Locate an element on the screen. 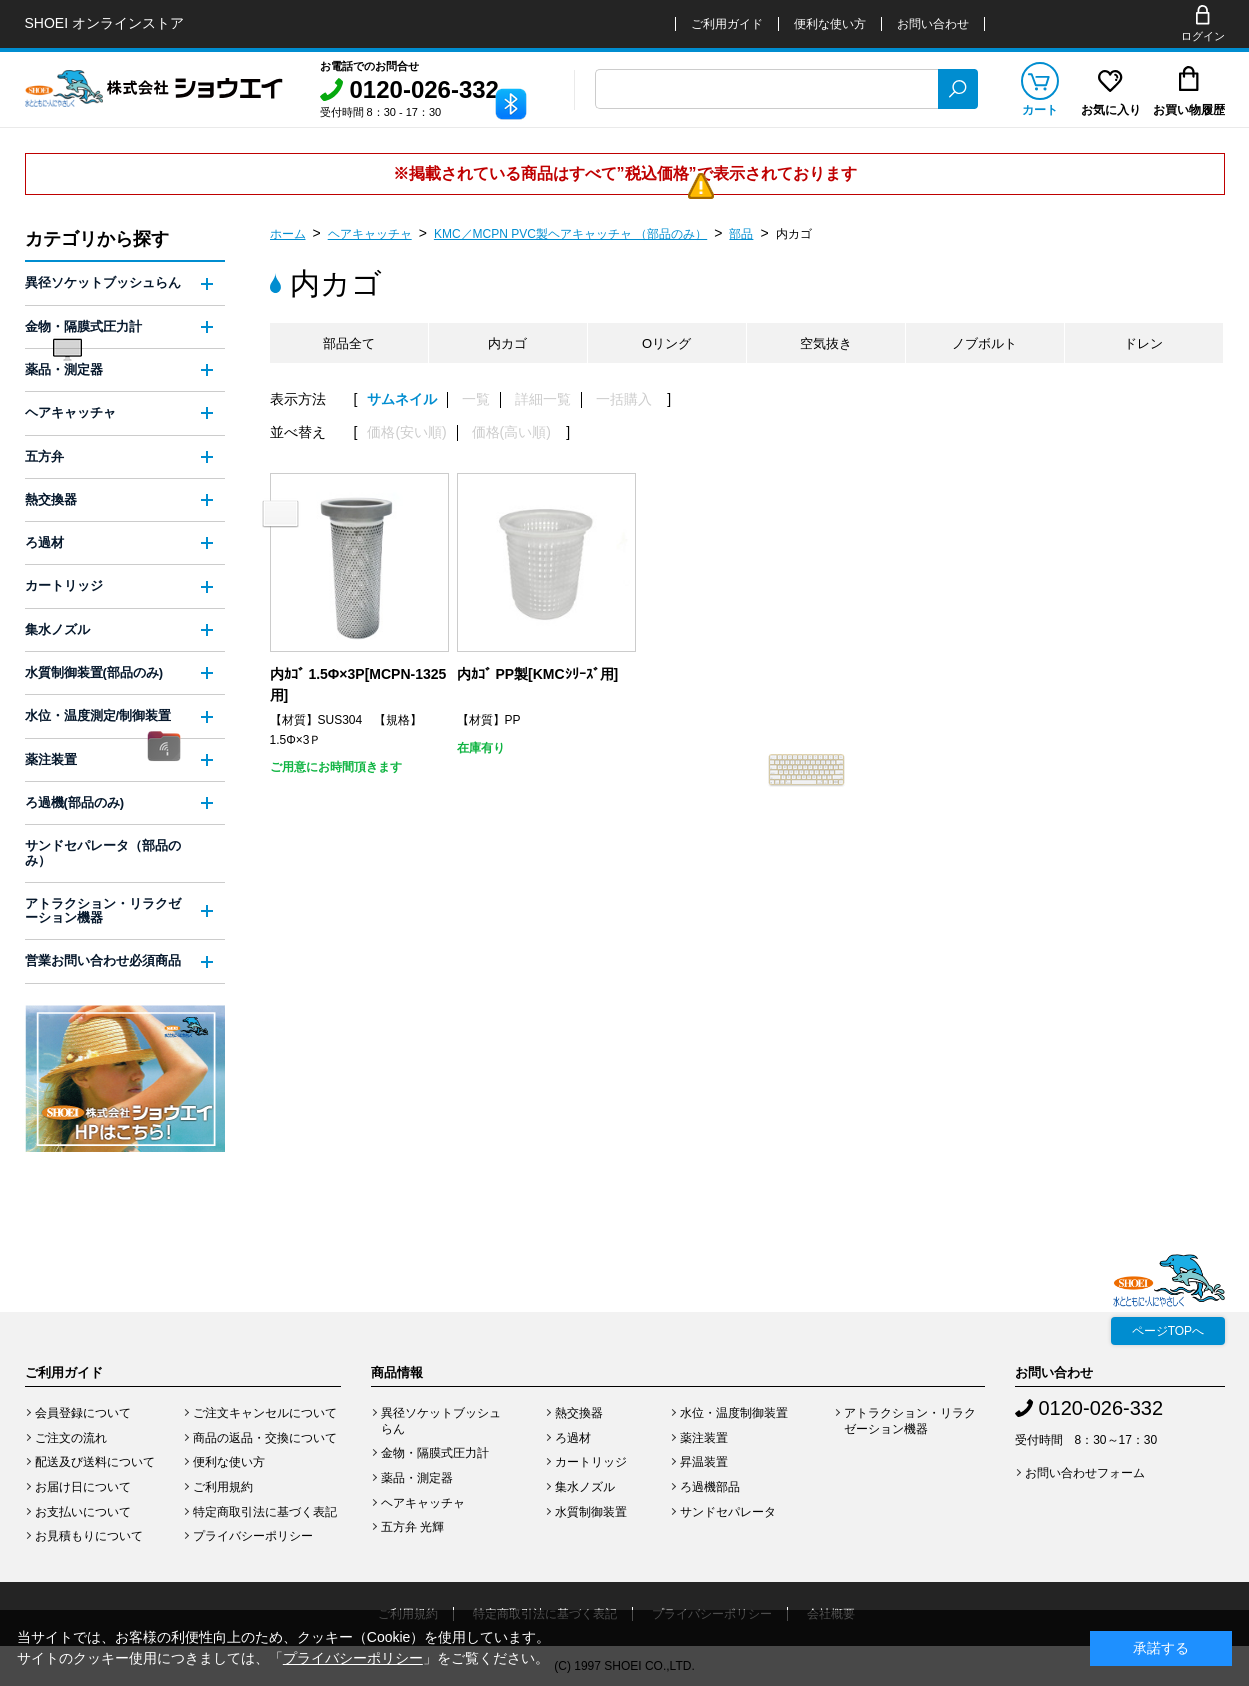 This screenshot has height=1686, width=1249. open insync cloud sync folder is located at coordinates (164, 746).